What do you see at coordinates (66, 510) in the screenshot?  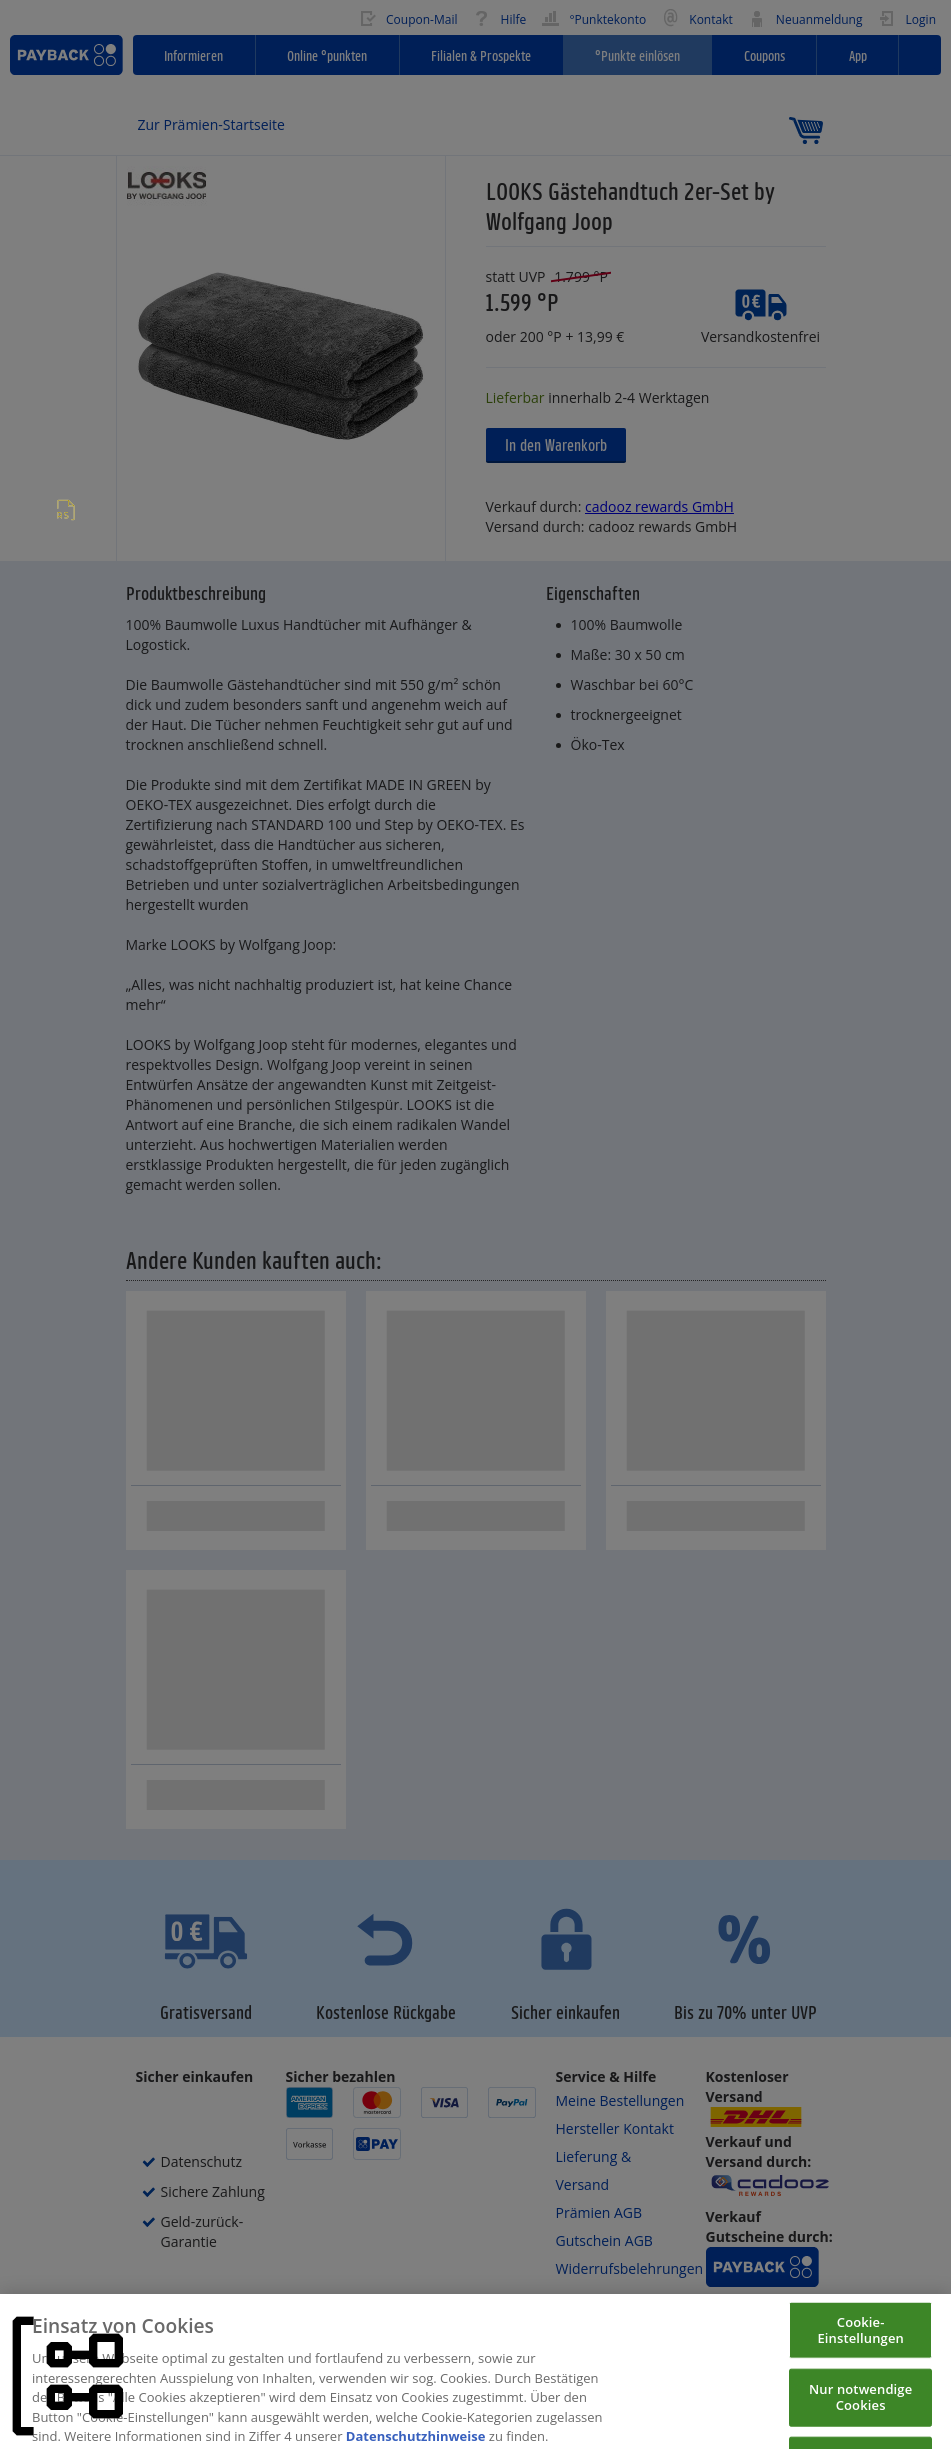 I see `a Rust source code file` at bounding box center [66, 510].